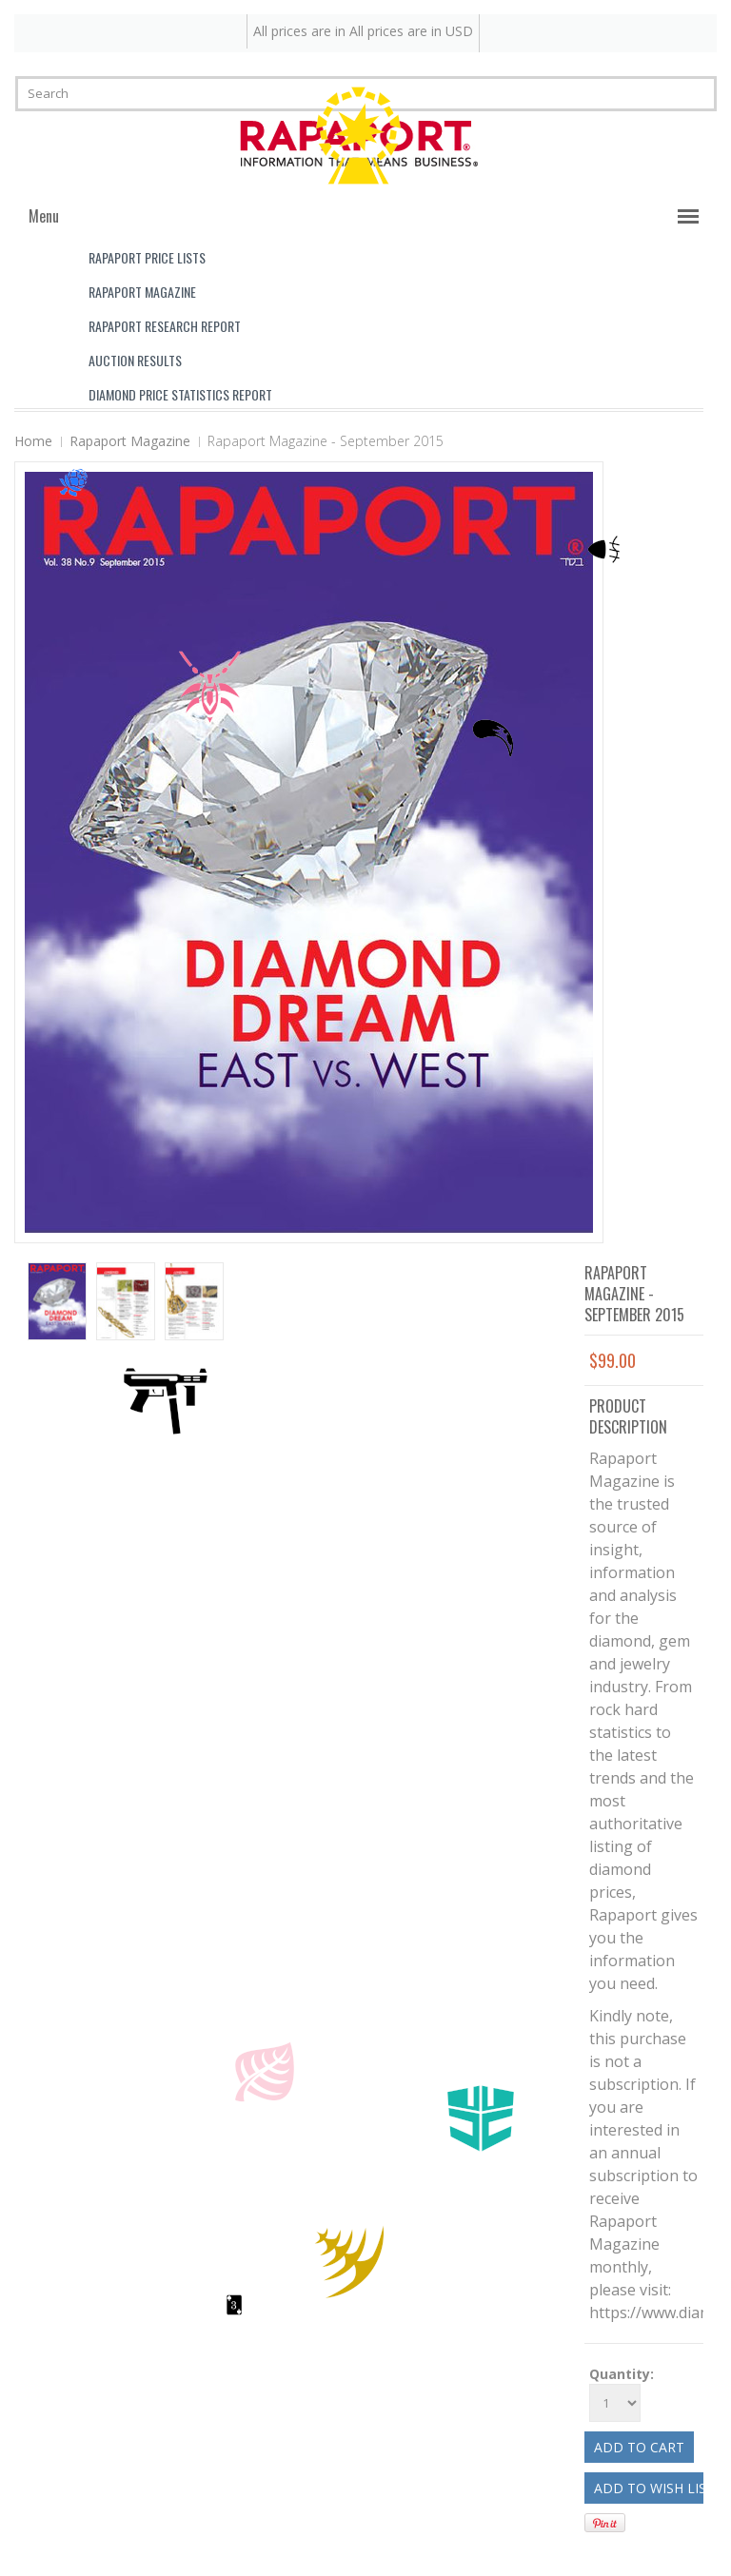 The height and width of the screenshot is (2576, 731). Describe the element at coordinates (347, 2262) in the screenshot. I see `indicates sound or audio waves emitting` at that location.